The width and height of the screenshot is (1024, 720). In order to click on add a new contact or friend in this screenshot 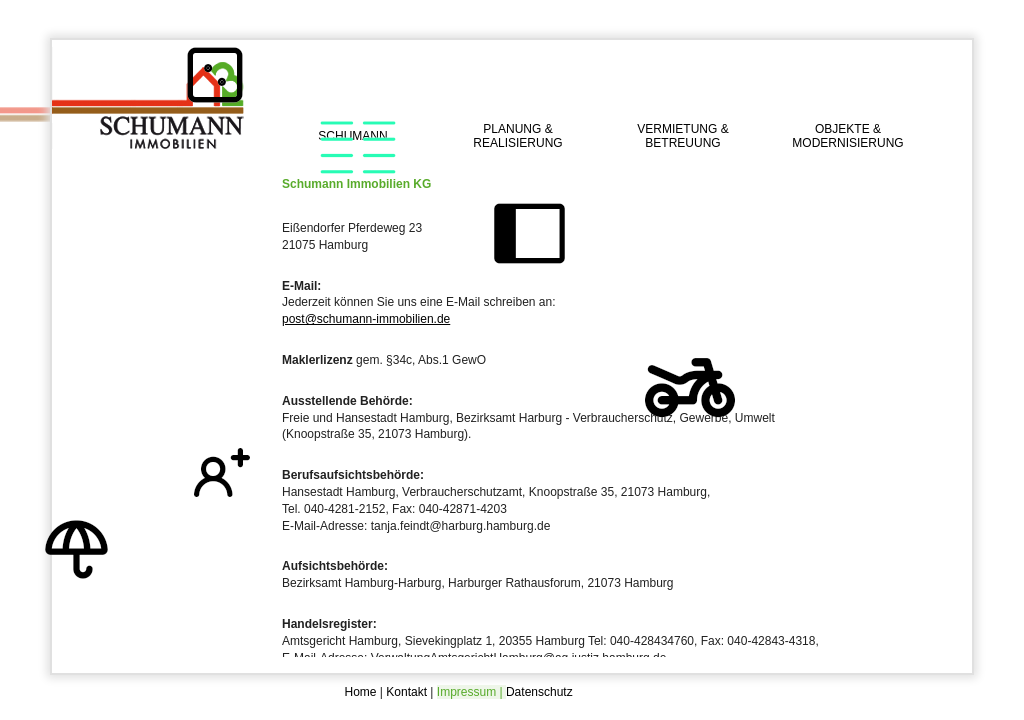, I will do `click(222, 476)`.